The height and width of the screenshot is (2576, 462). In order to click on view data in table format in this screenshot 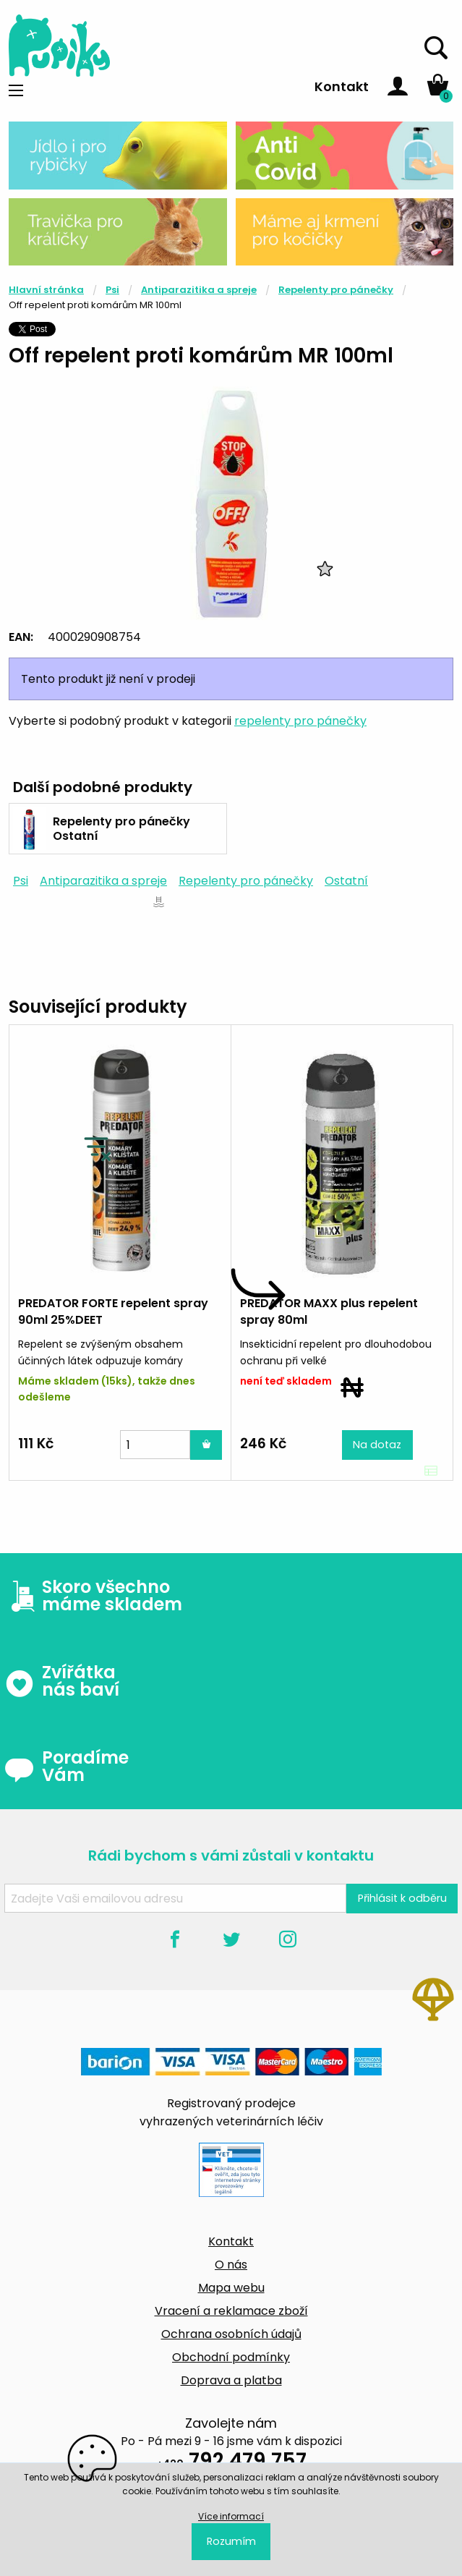, I will do `click(431, 1471)`.